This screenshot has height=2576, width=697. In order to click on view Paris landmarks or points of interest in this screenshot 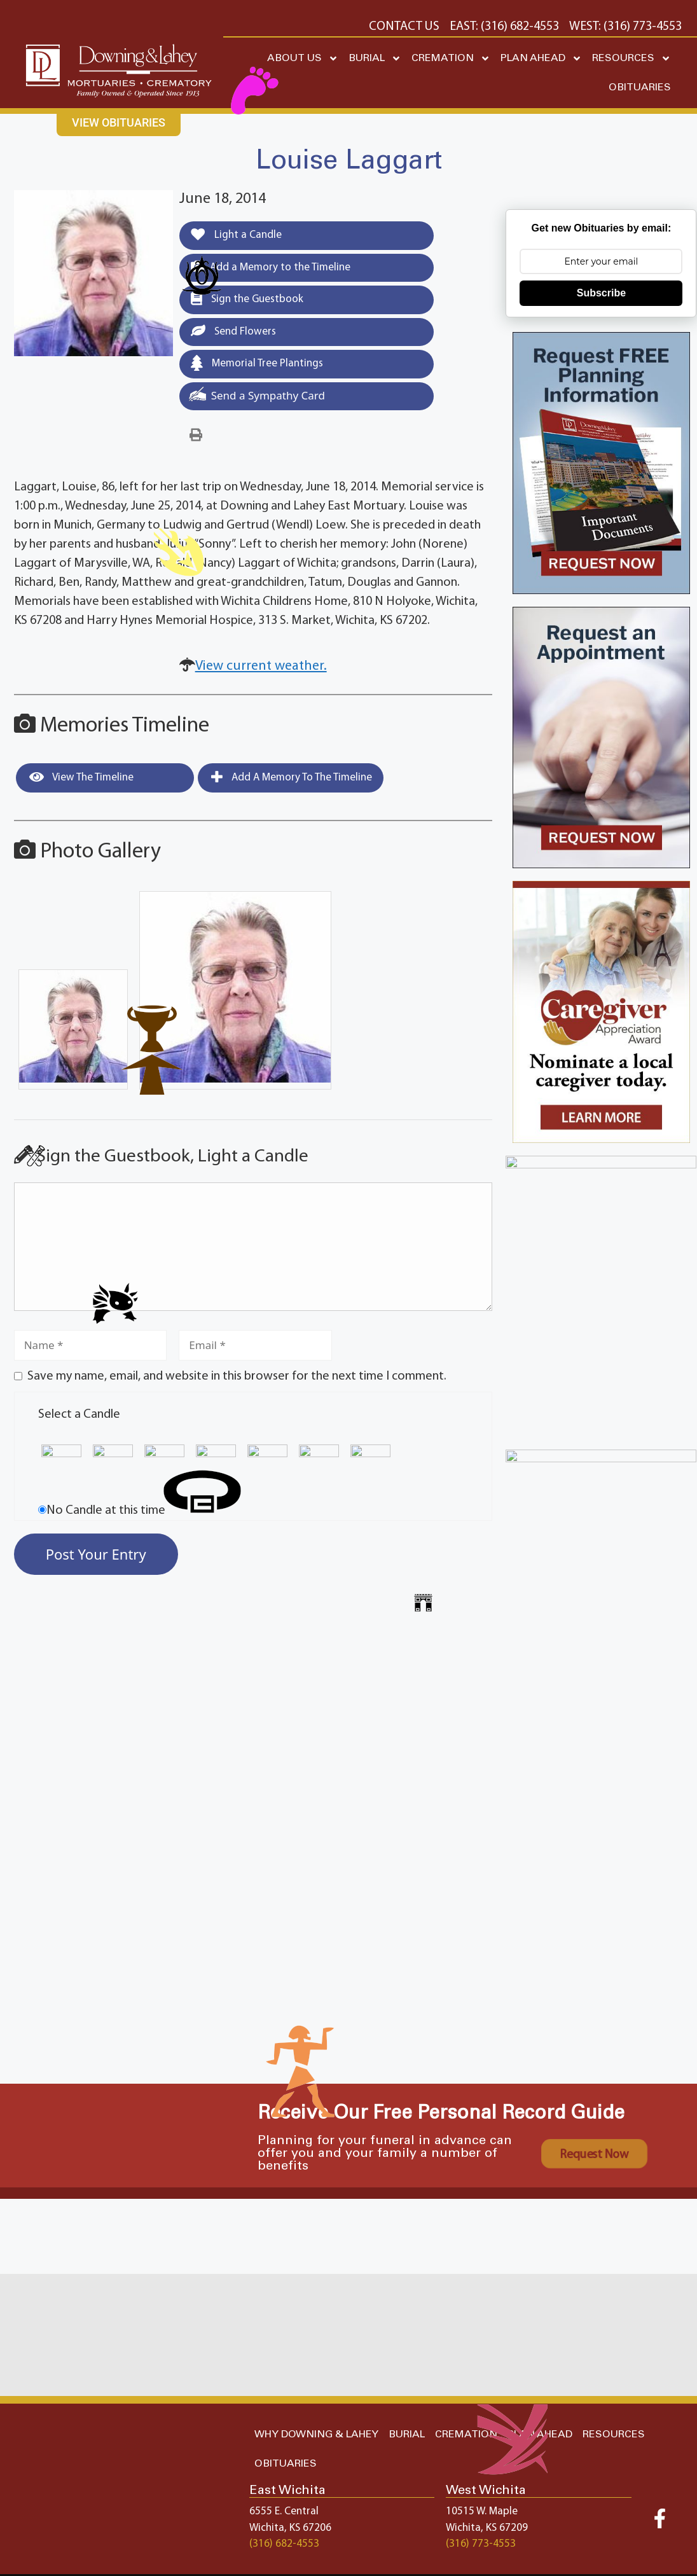, I will do `click(423, 1601)`.